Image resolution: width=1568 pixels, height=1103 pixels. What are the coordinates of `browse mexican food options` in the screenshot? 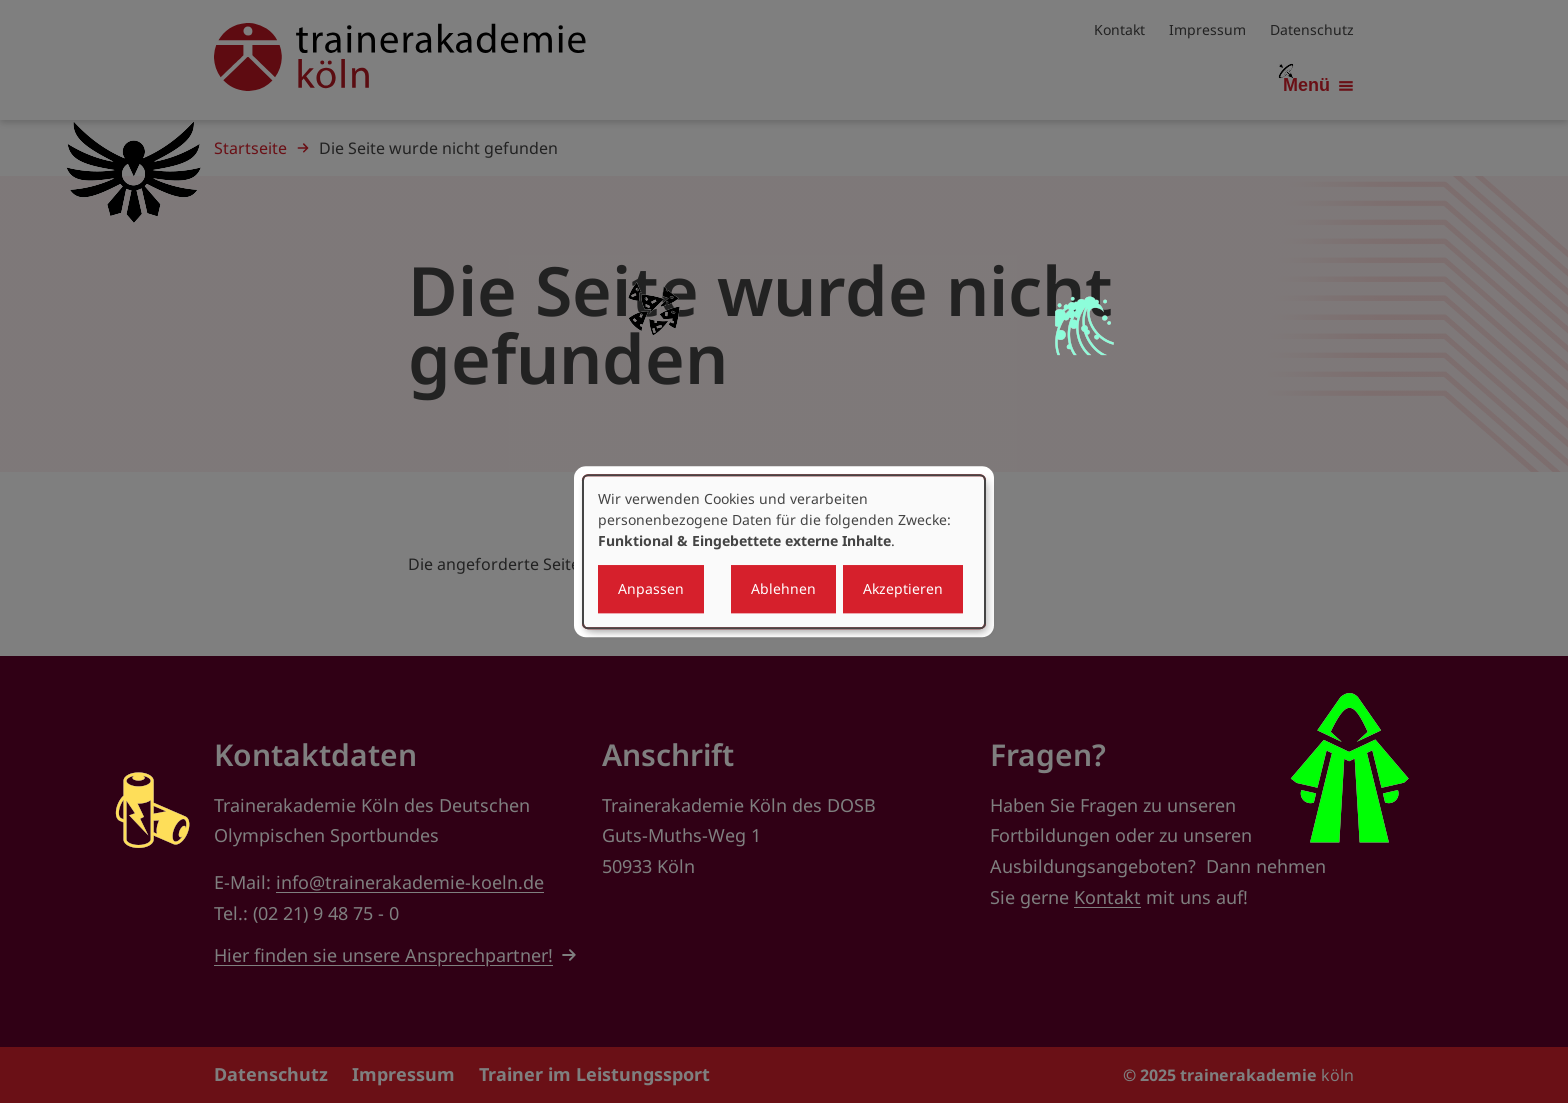 It's located at (654, 309).